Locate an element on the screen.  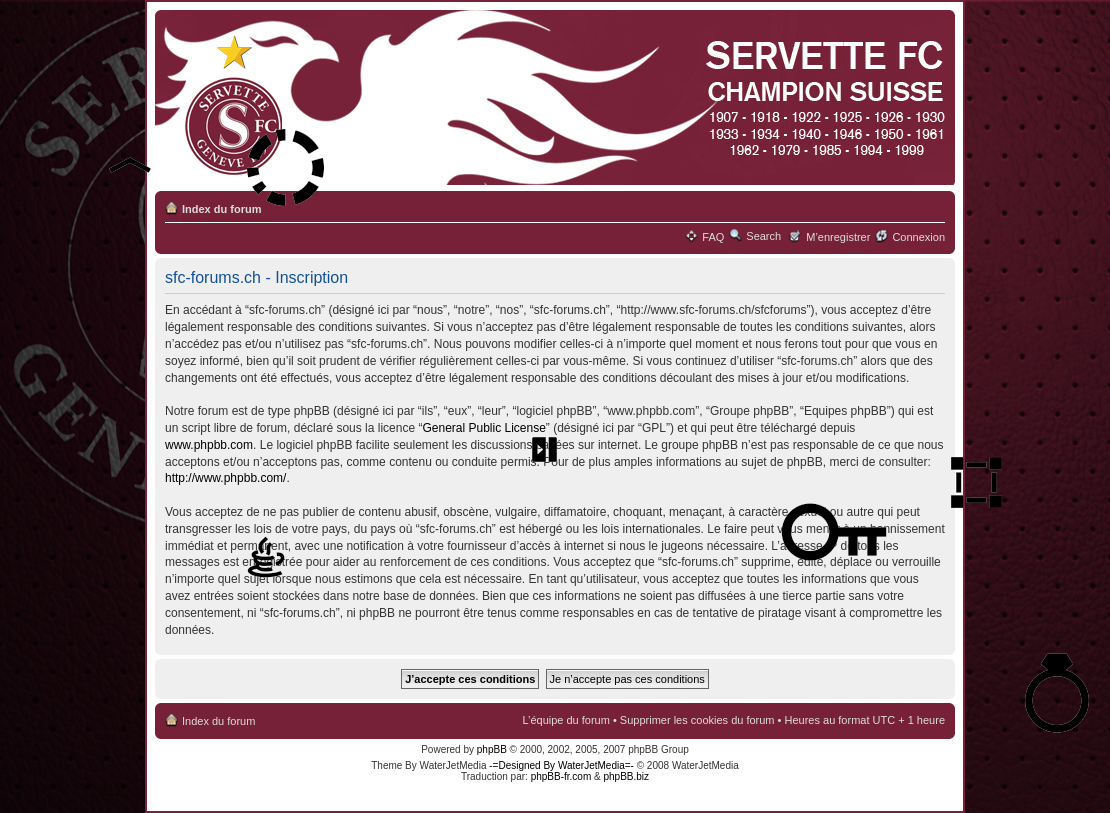
scroll to top of page is located at coordinates (130, 166).